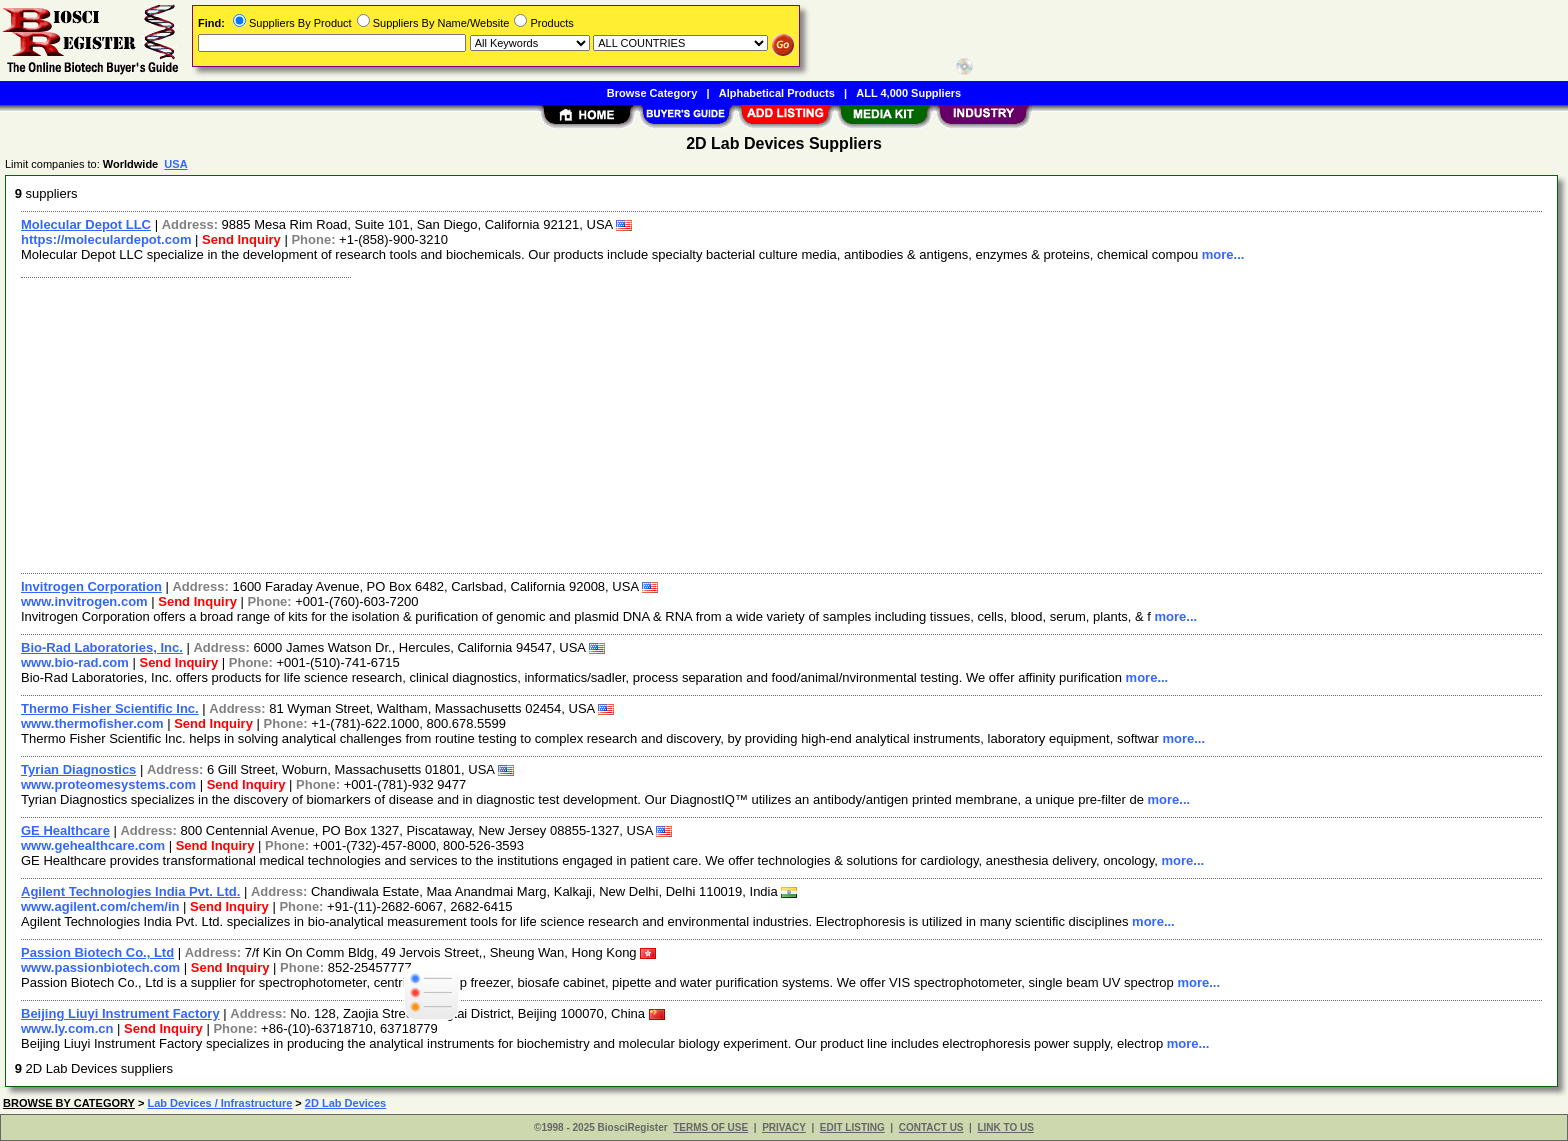 The image size is (1568, 1141). I want to click on insert or eject optical disc media, so click(964, 66).